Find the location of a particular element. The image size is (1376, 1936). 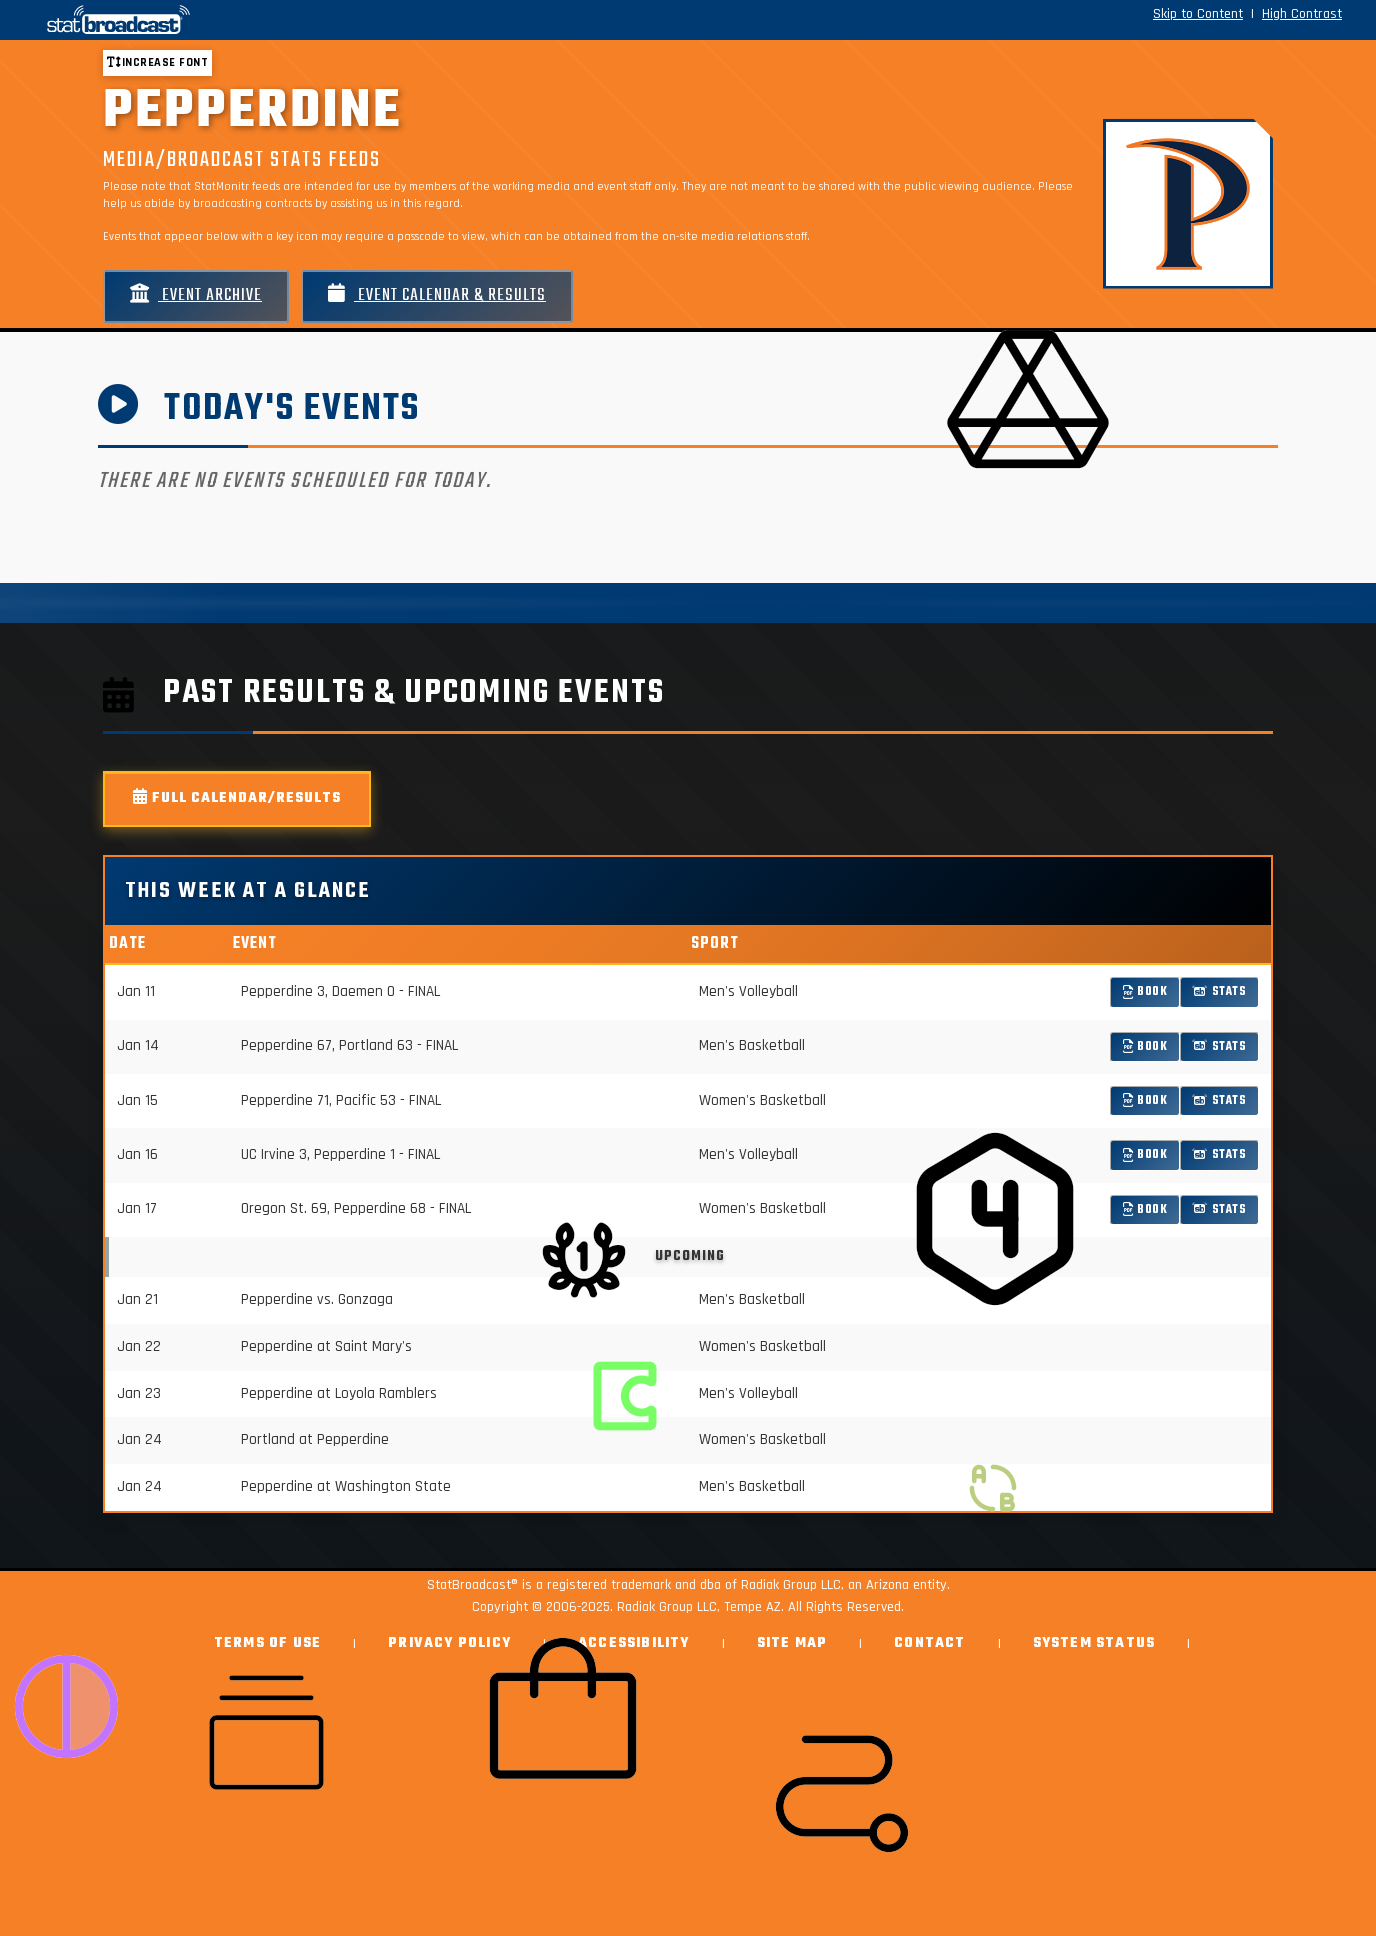

view or edit a route path is located at coordinates (842, 1786).